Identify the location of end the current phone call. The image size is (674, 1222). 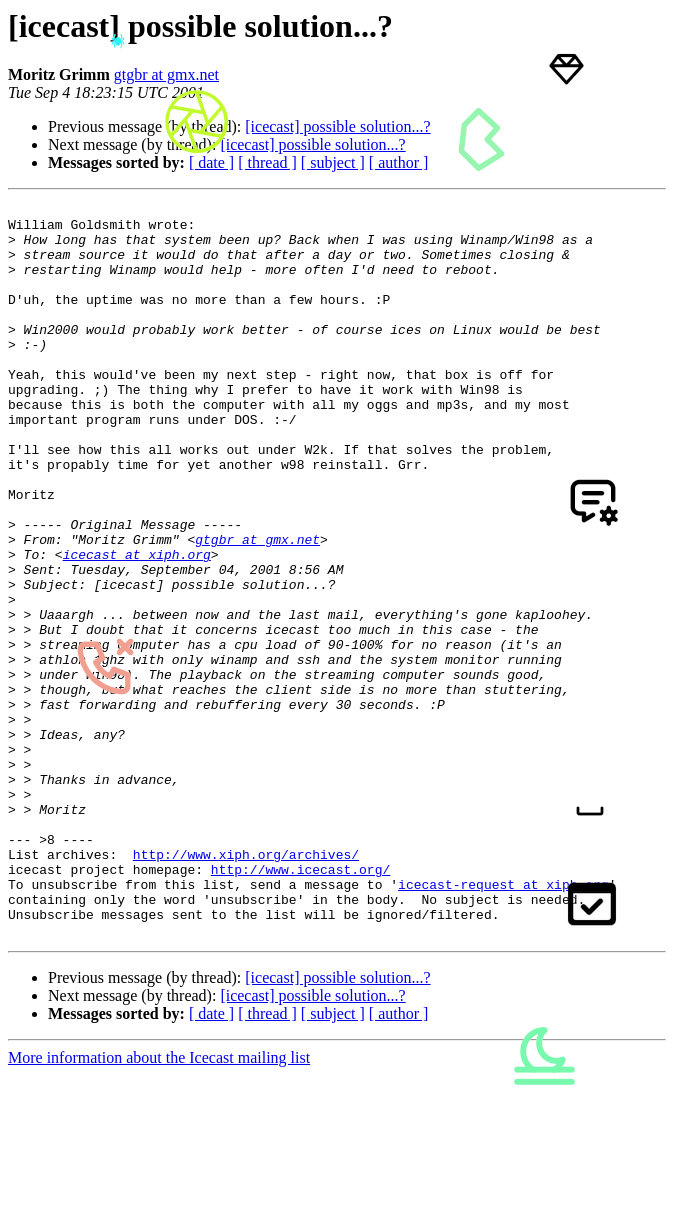
(105, 666).